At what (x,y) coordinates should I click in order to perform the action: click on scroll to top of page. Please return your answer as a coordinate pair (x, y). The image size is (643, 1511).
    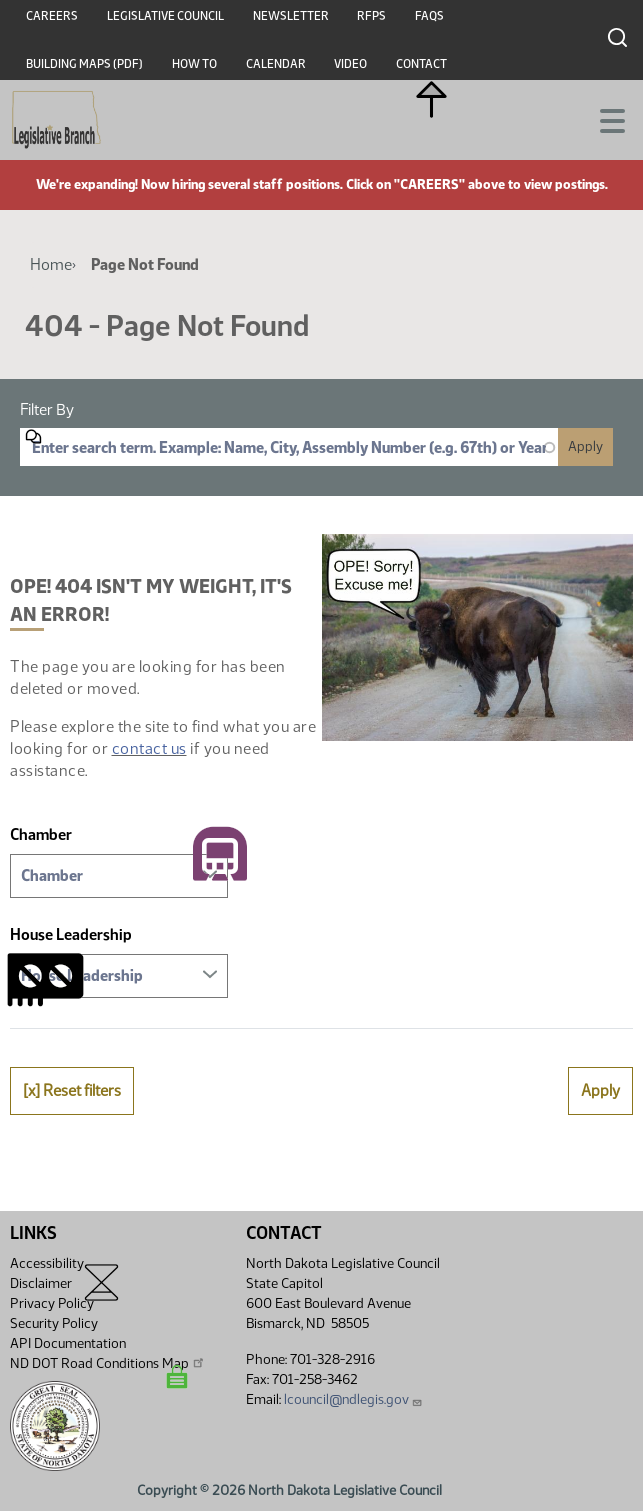
    Looking at the image, I should click on (431, 99).